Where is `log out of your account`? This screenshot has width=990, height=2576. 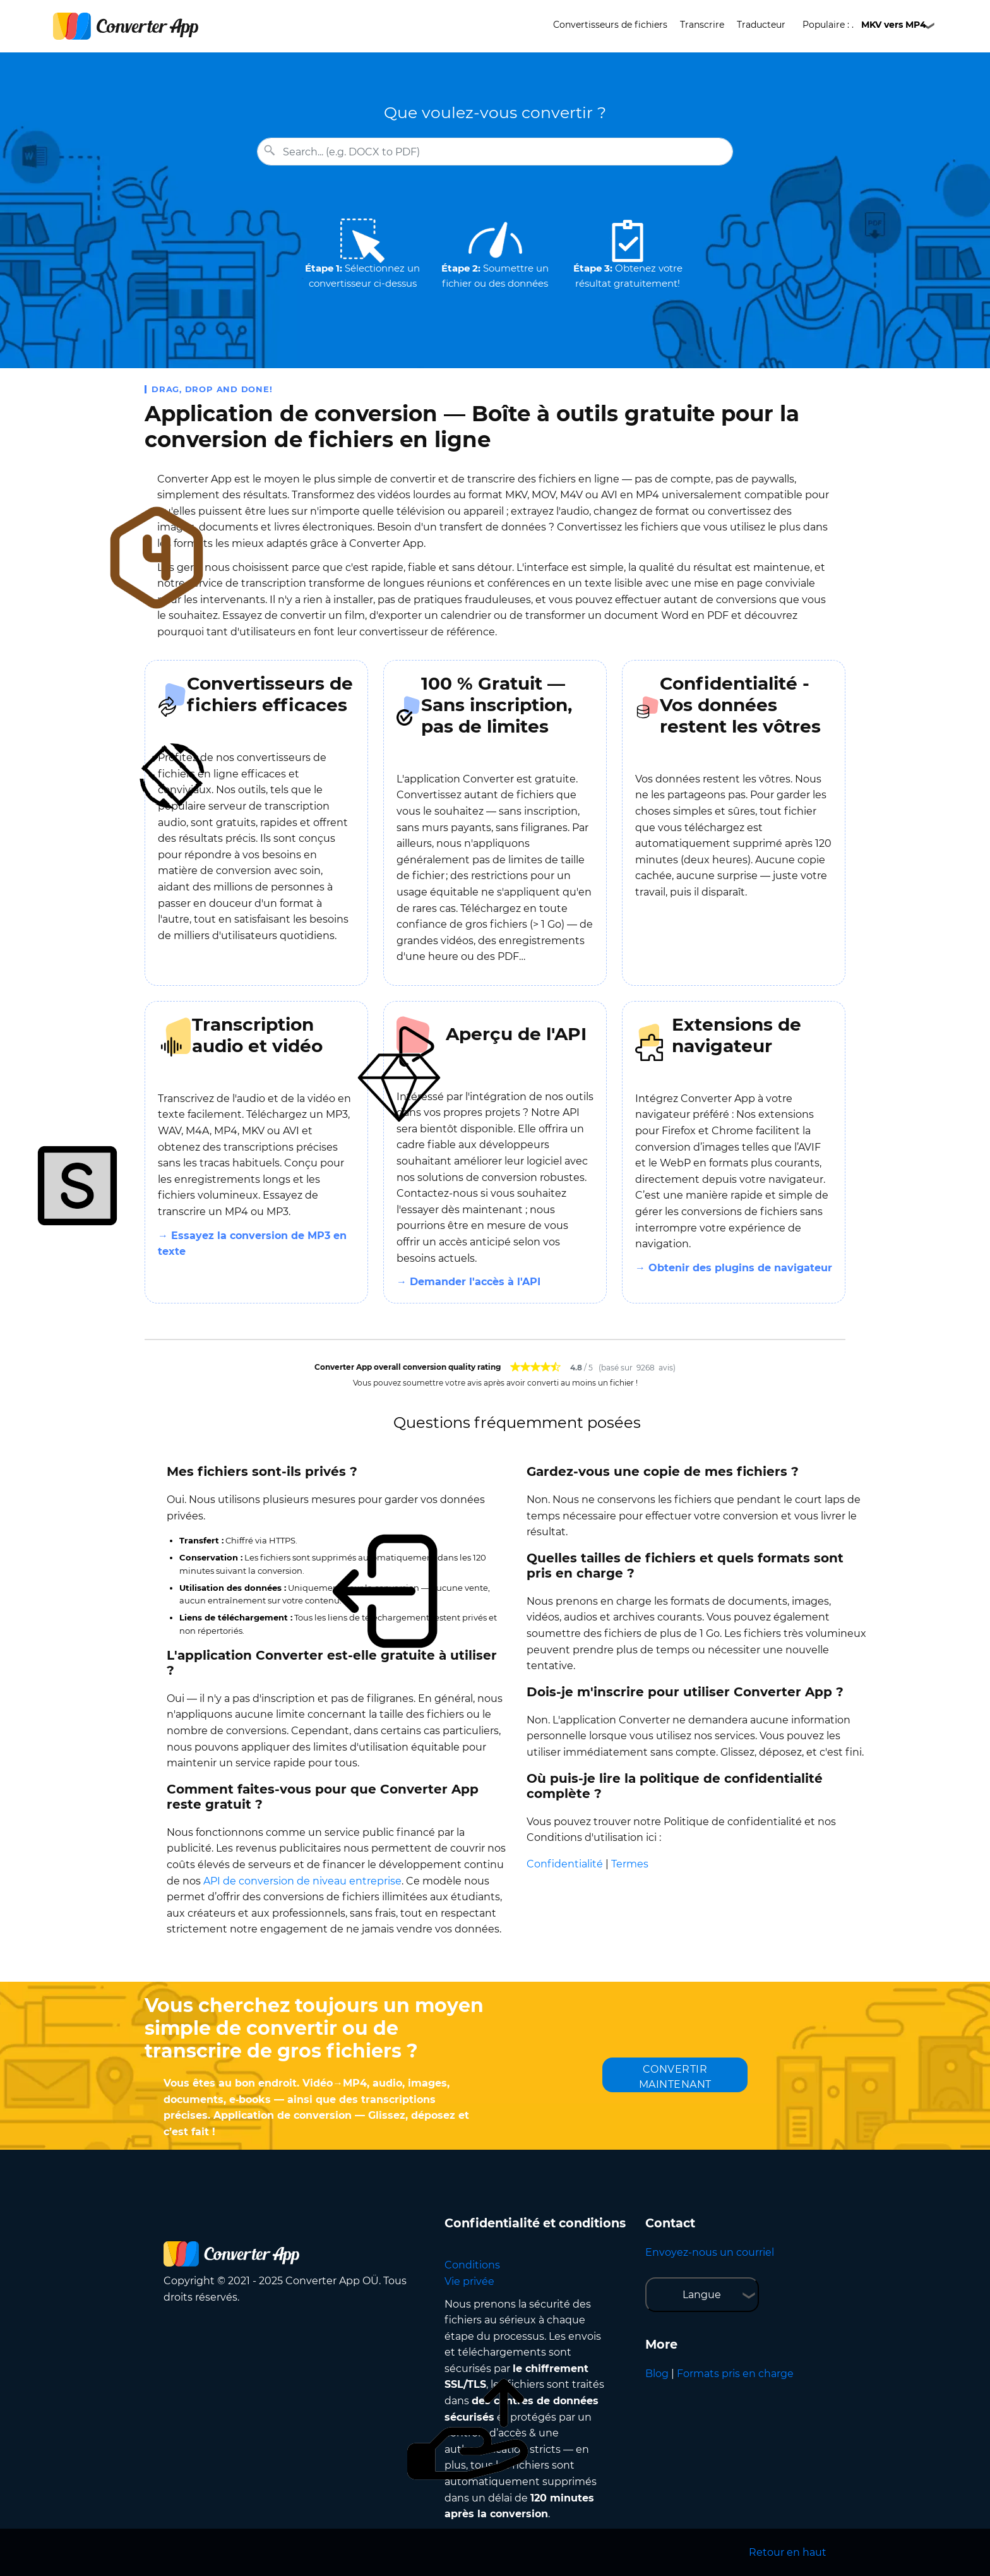 log out of your account is located at coordinates (393, 1591).